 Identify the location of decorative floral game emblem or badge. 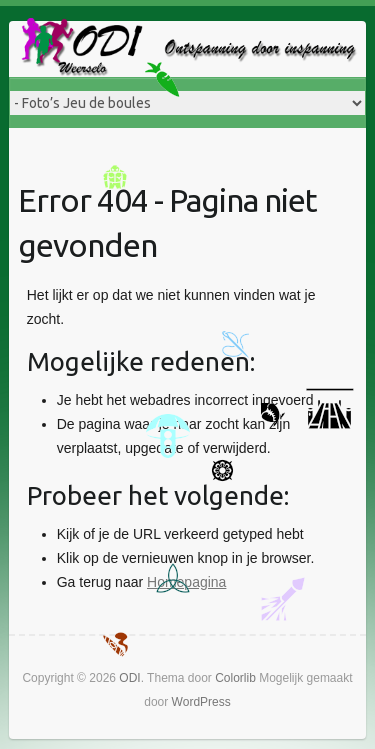
(222, 470).